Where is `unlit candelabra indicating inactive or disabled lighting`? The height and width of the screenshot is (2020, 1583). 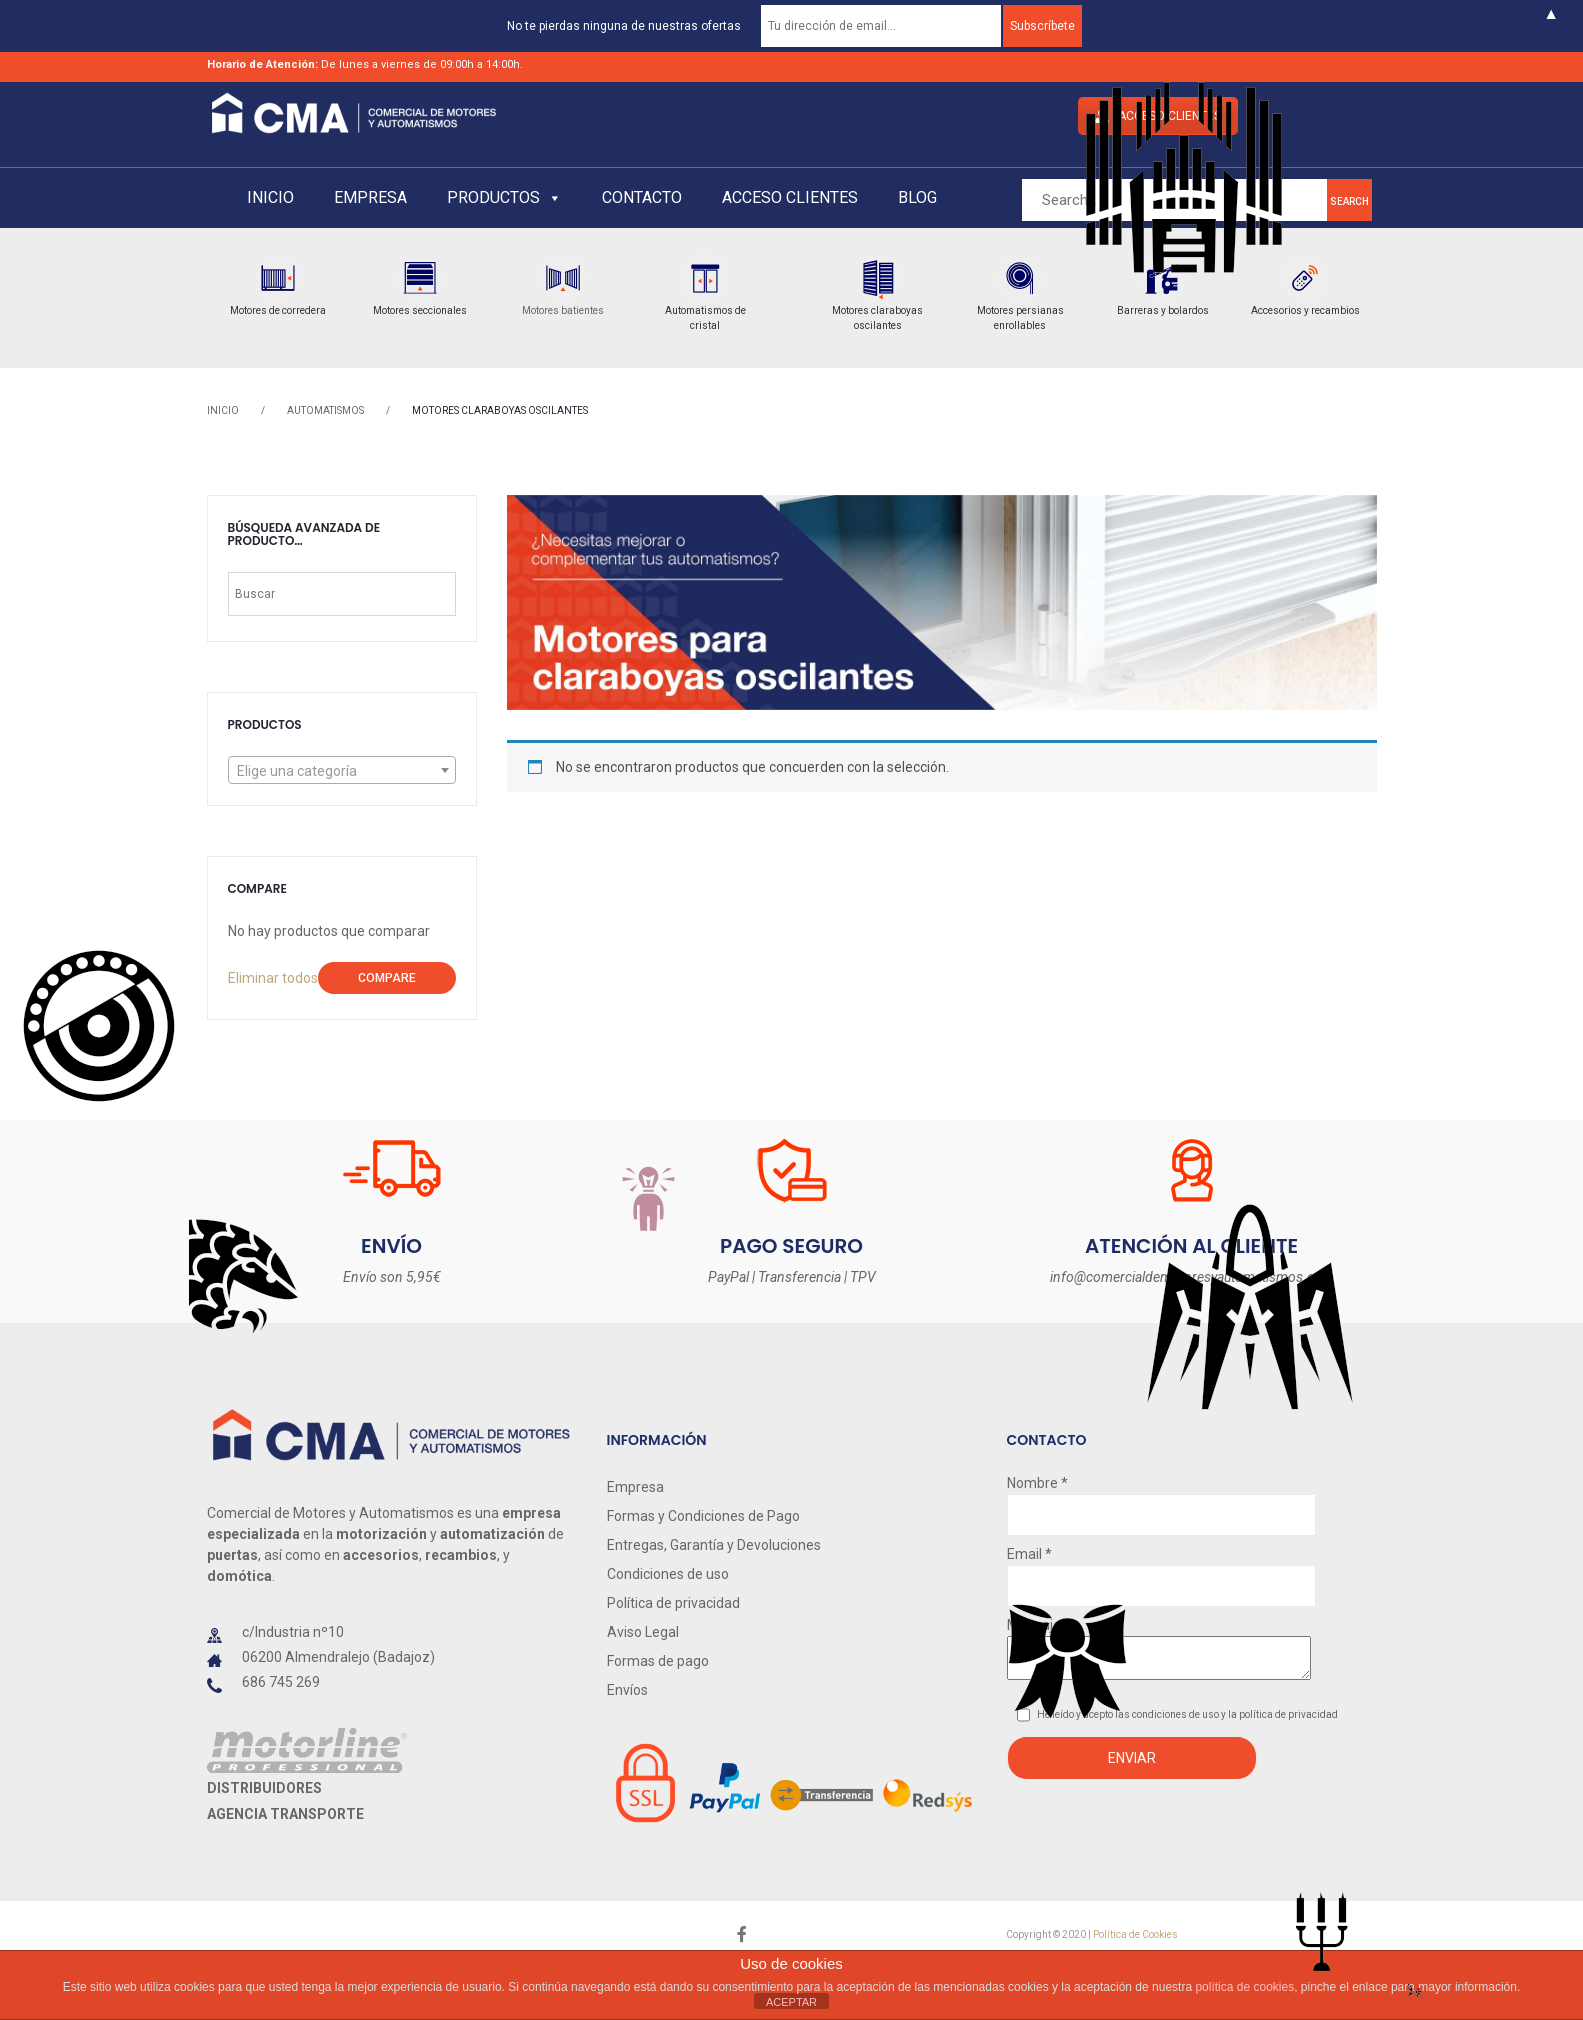 unlit candelabra indicating inactive or disabled lighting is located at coordinates (1321, 1931).